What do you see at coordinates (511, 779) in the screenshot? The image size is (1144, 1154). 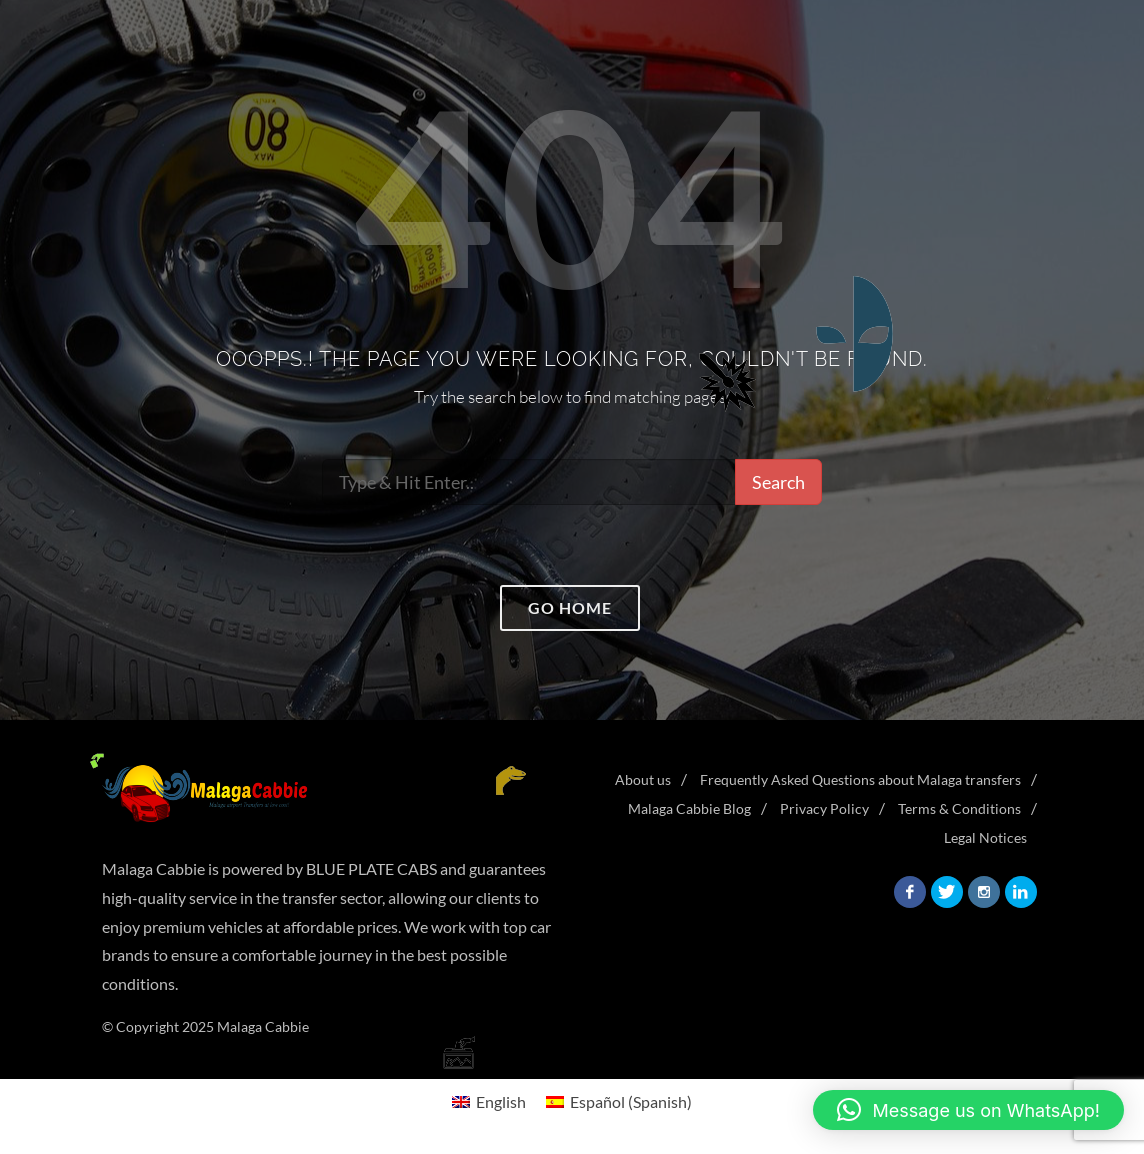 I see `access dinosaur-related content or games` at bounding box center [511, 779].